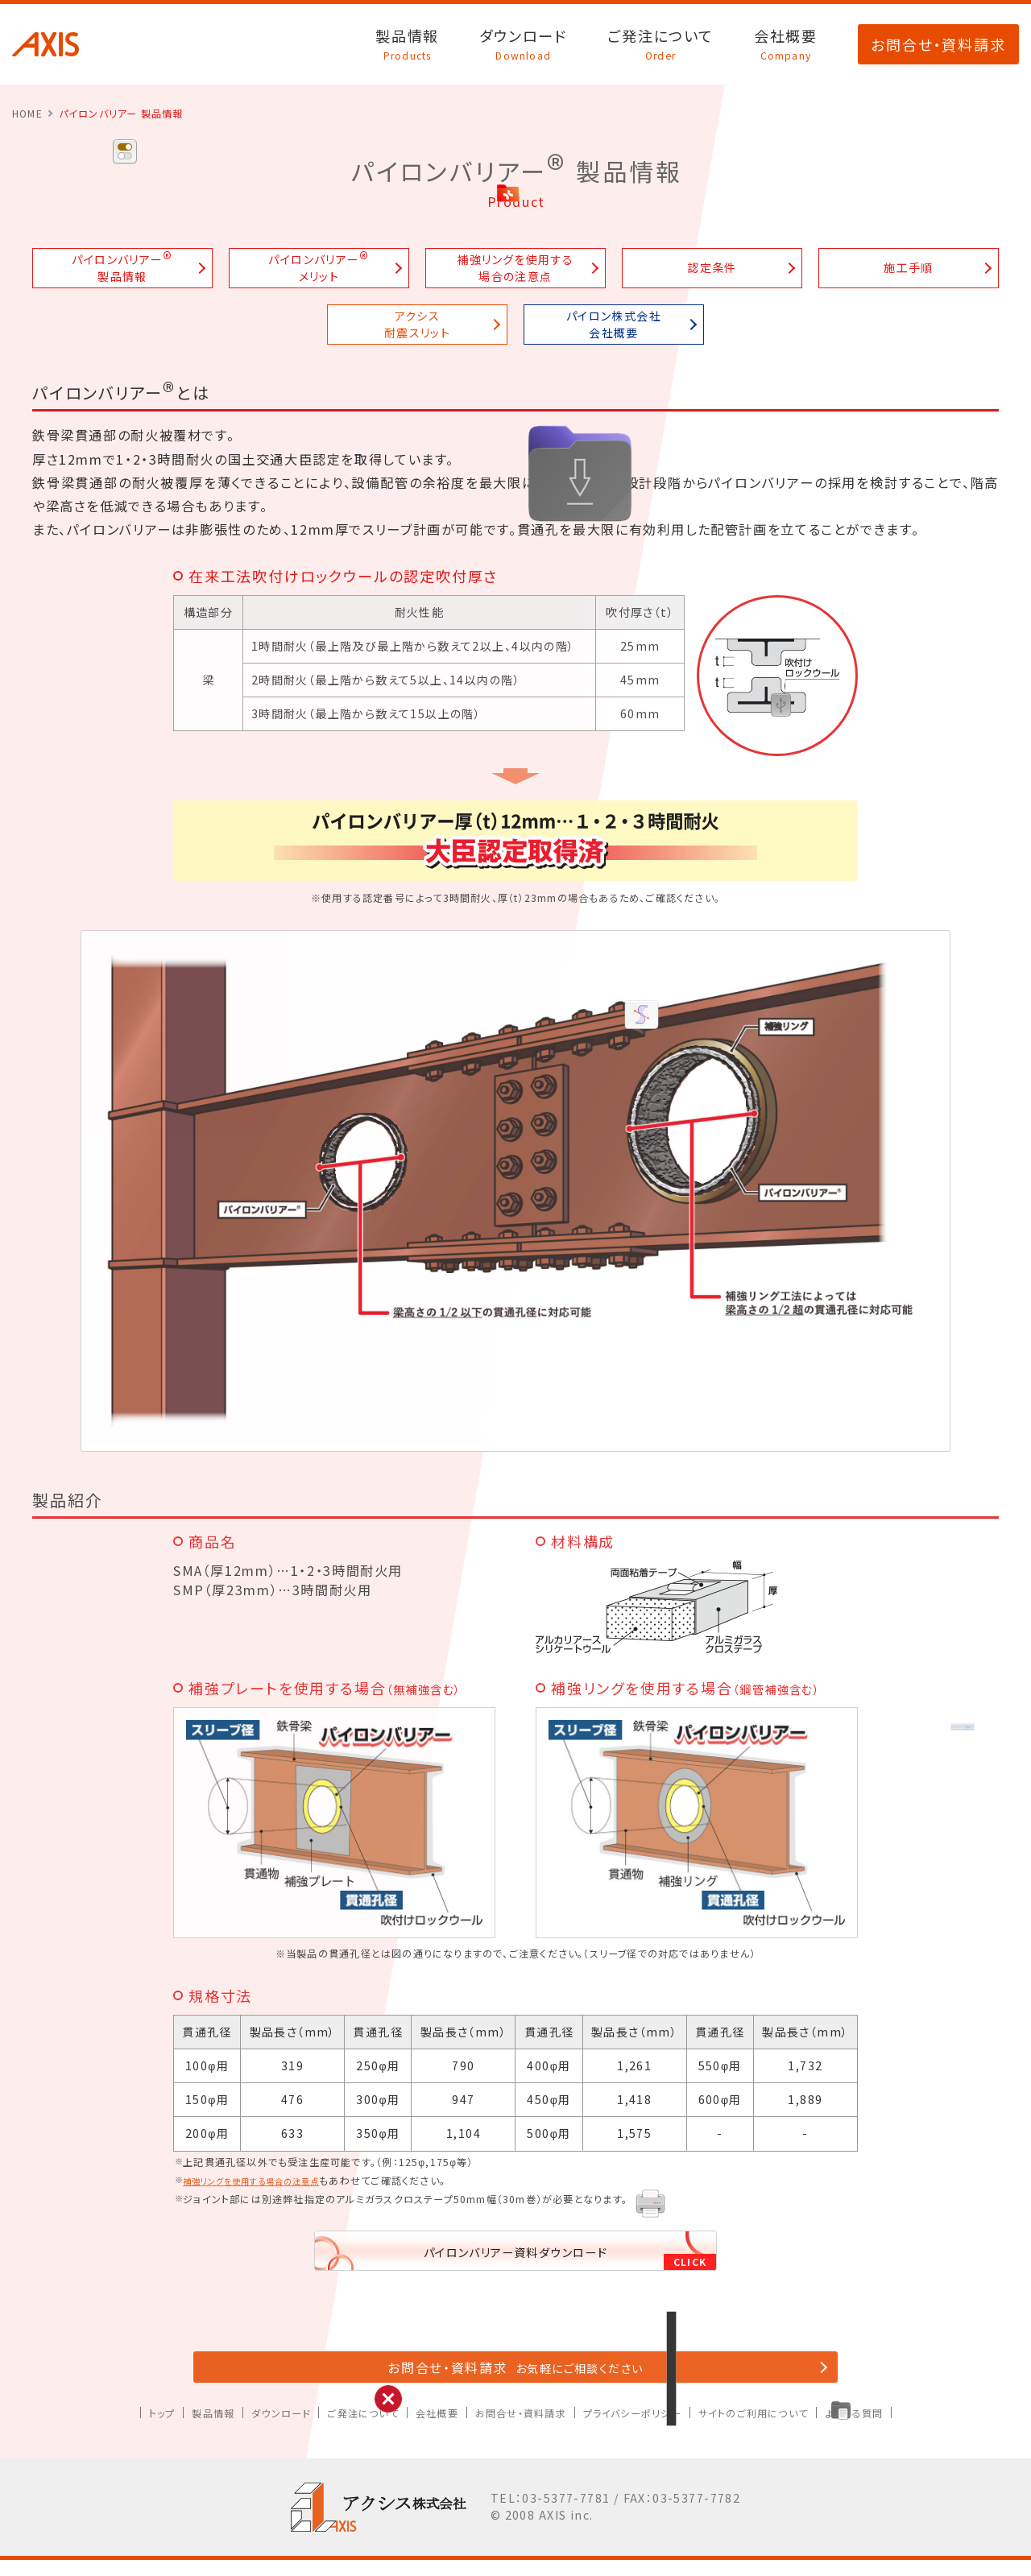 The width and height of the screenshot is (1031, 2576). I want to click on open folder containing Xmind mind mapping files, so click(507, 193).